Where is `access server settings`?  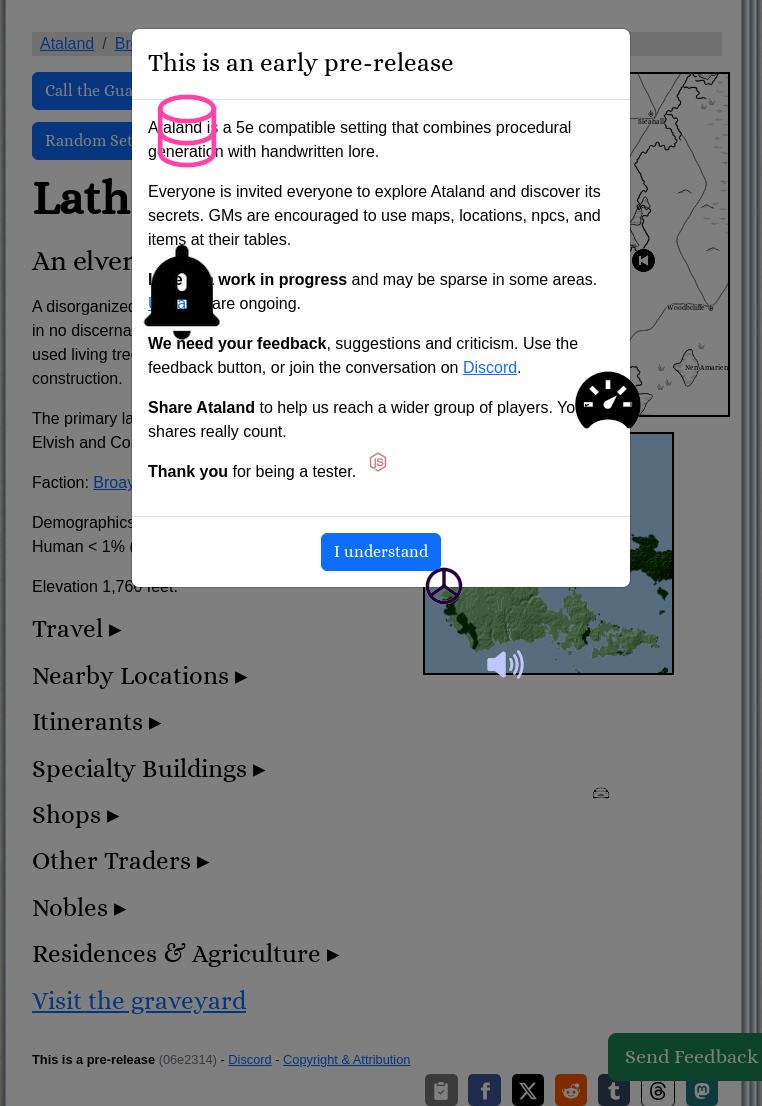 access server settings is located at coordinates (187, 131).